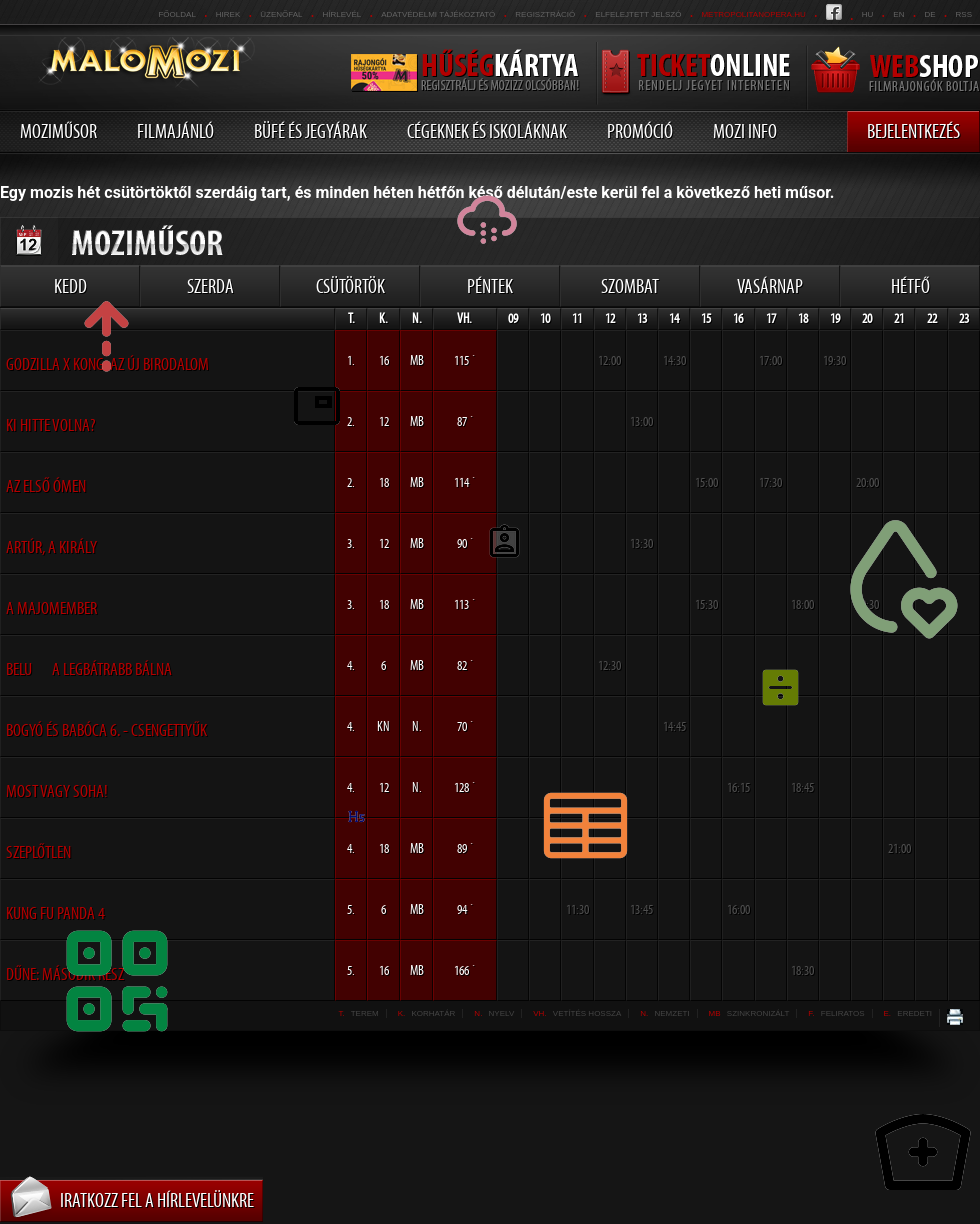 The height and width of the screenshot is (1224, 980). Describe the element at coordinates (486, 217) in the screenshot. I see `indicates snowy weather conditions` at that location.